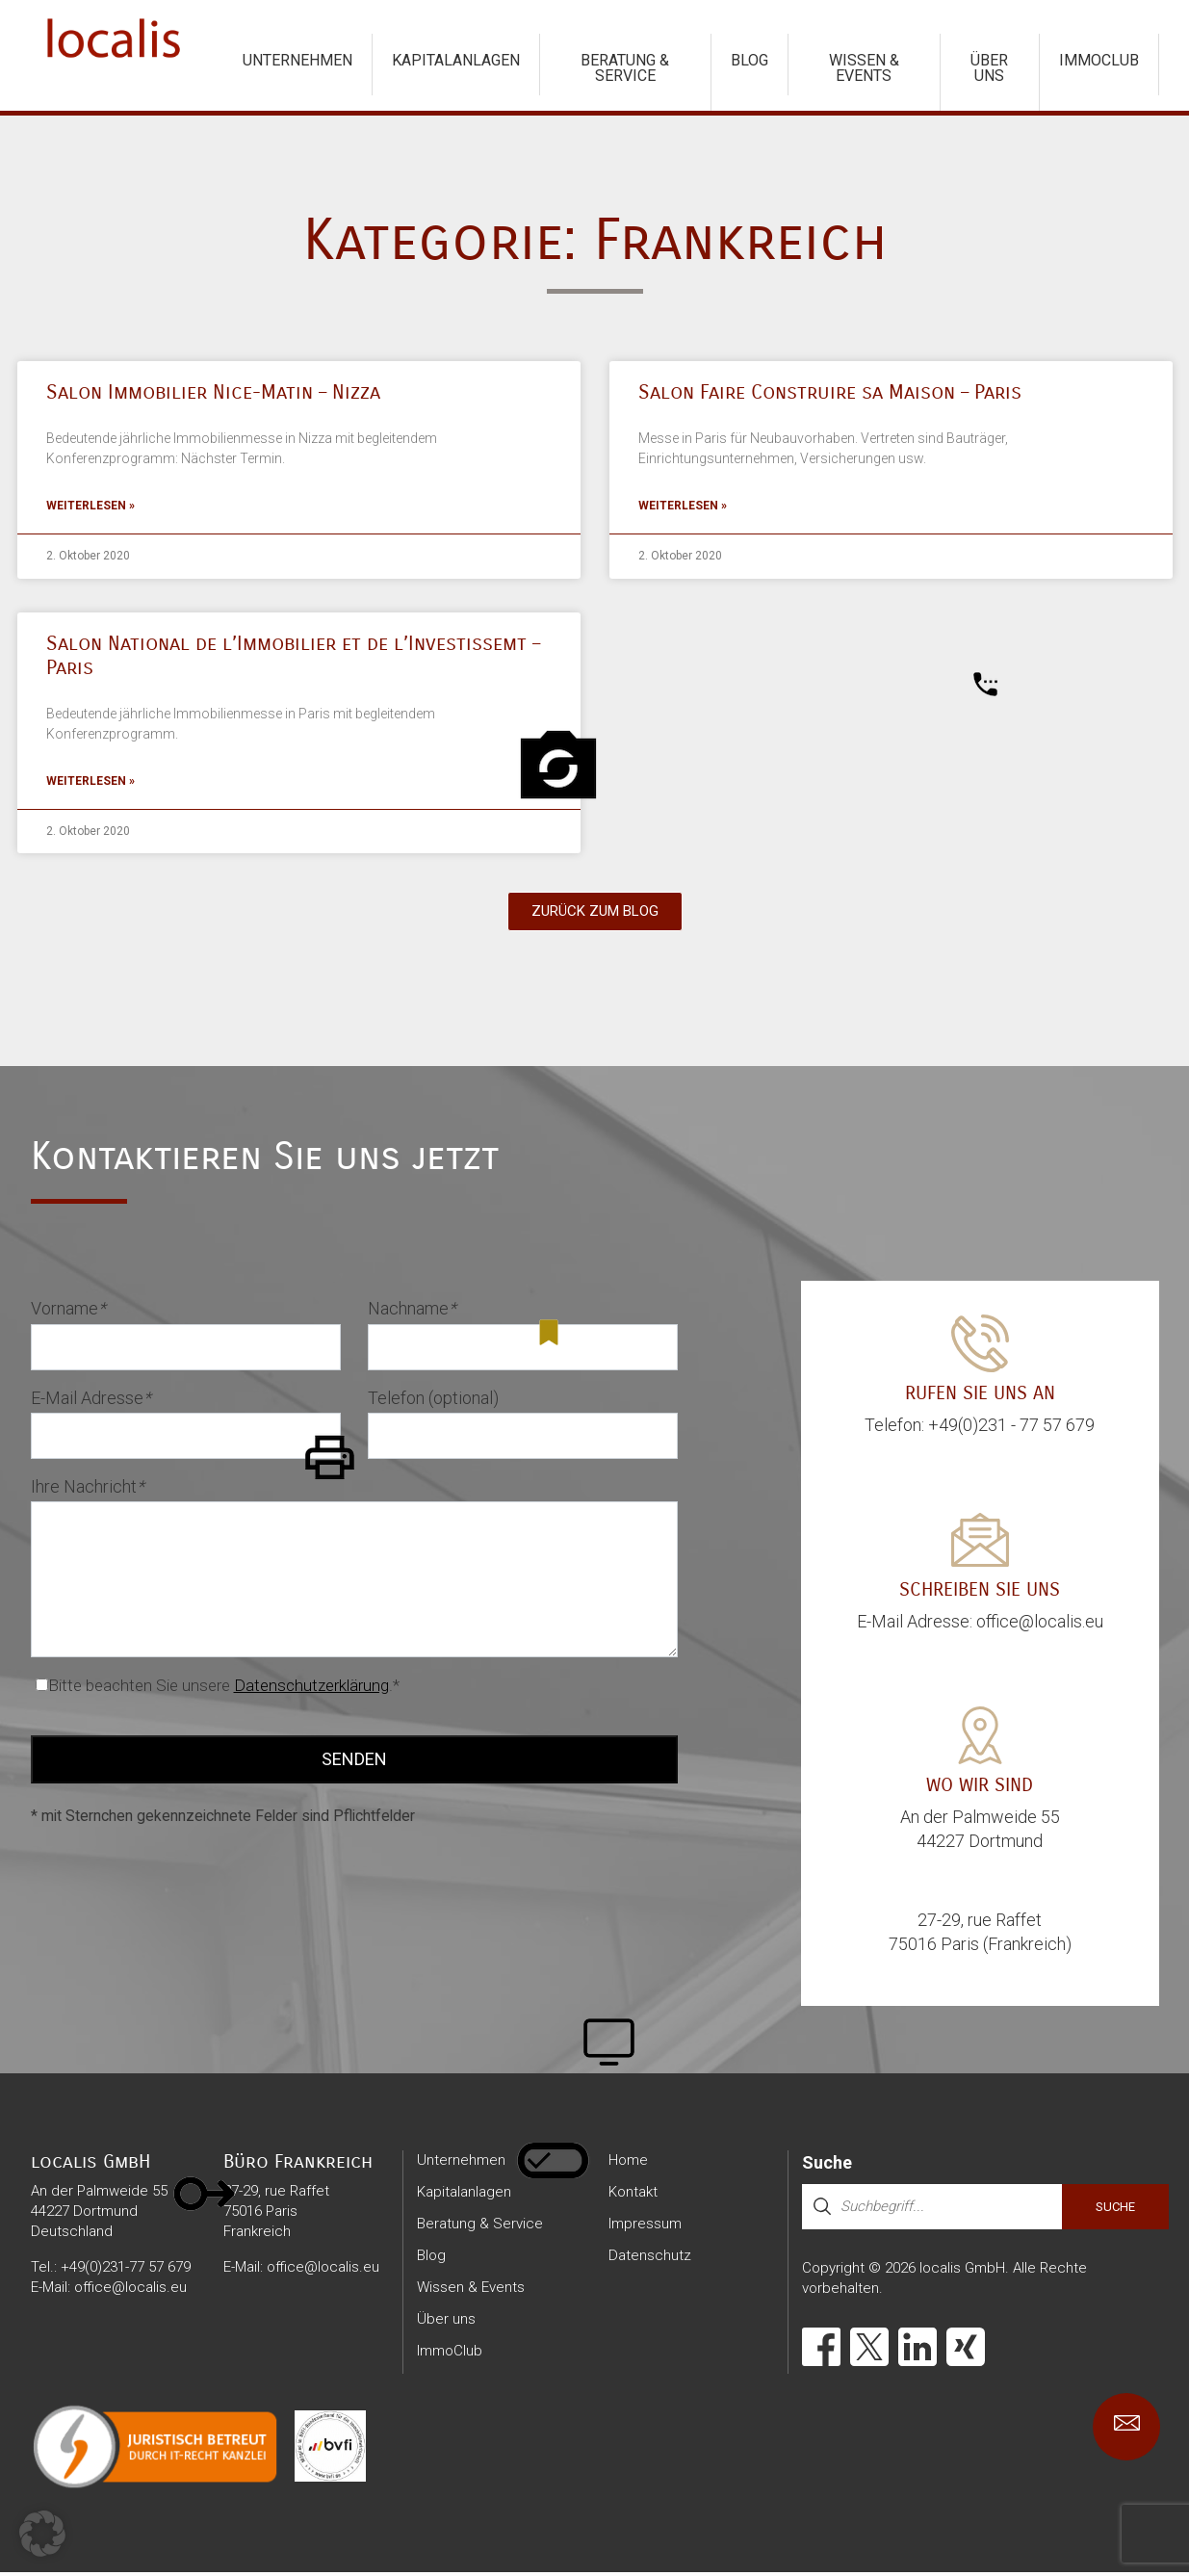 The width and height of the screenshot is (1189, 2576). I want to click on save item to bookmarks, so click(549, 1332).